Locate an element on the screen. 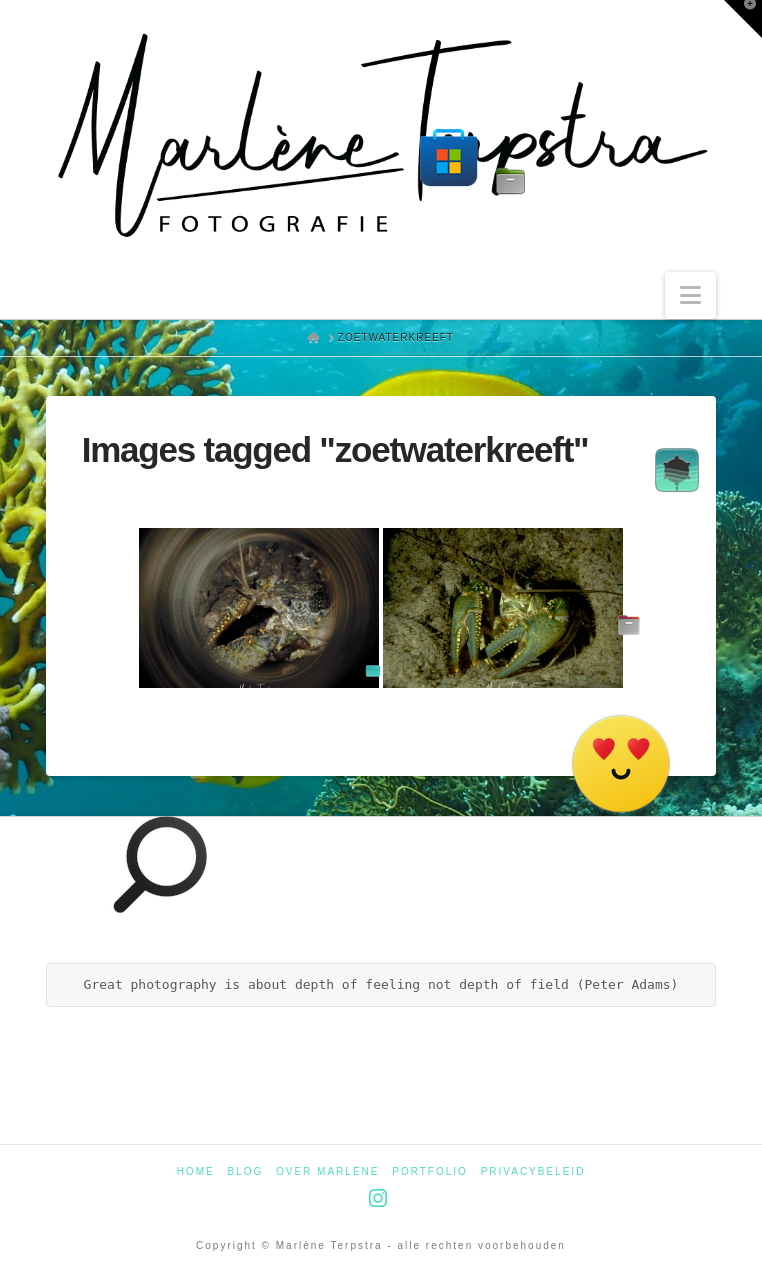 Image resolution: width=762 pixels, height=1275 pixels. open psensor temperature monitoring app is located at coordinates (373, 671).